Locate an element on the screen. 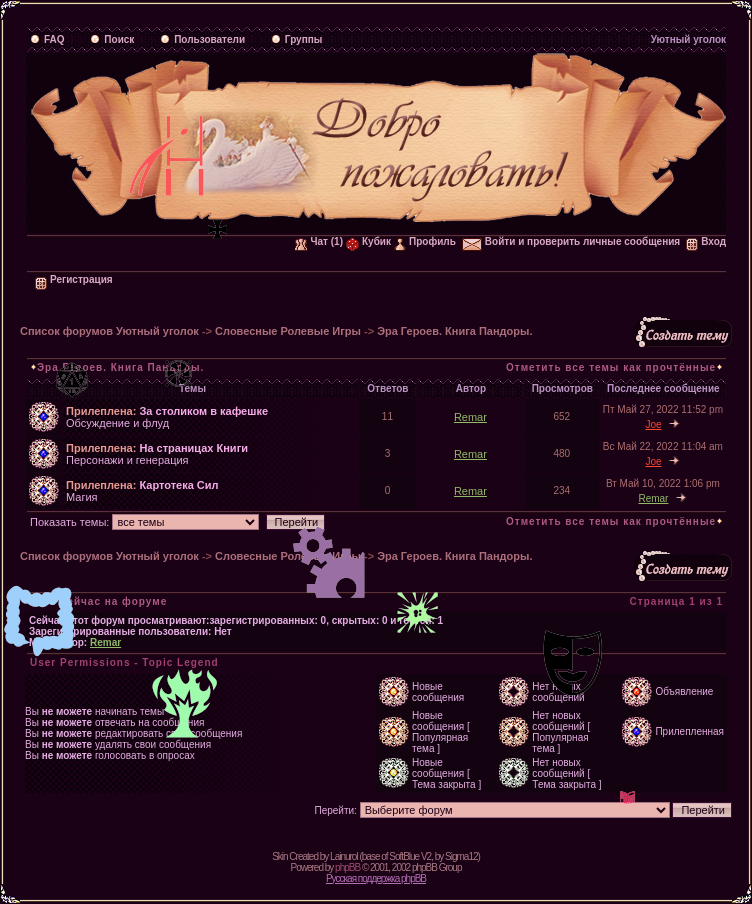 The width and height of the screenshot is (752, 904). trigger an explosion or blast effect is located at coordinates (417, 612).